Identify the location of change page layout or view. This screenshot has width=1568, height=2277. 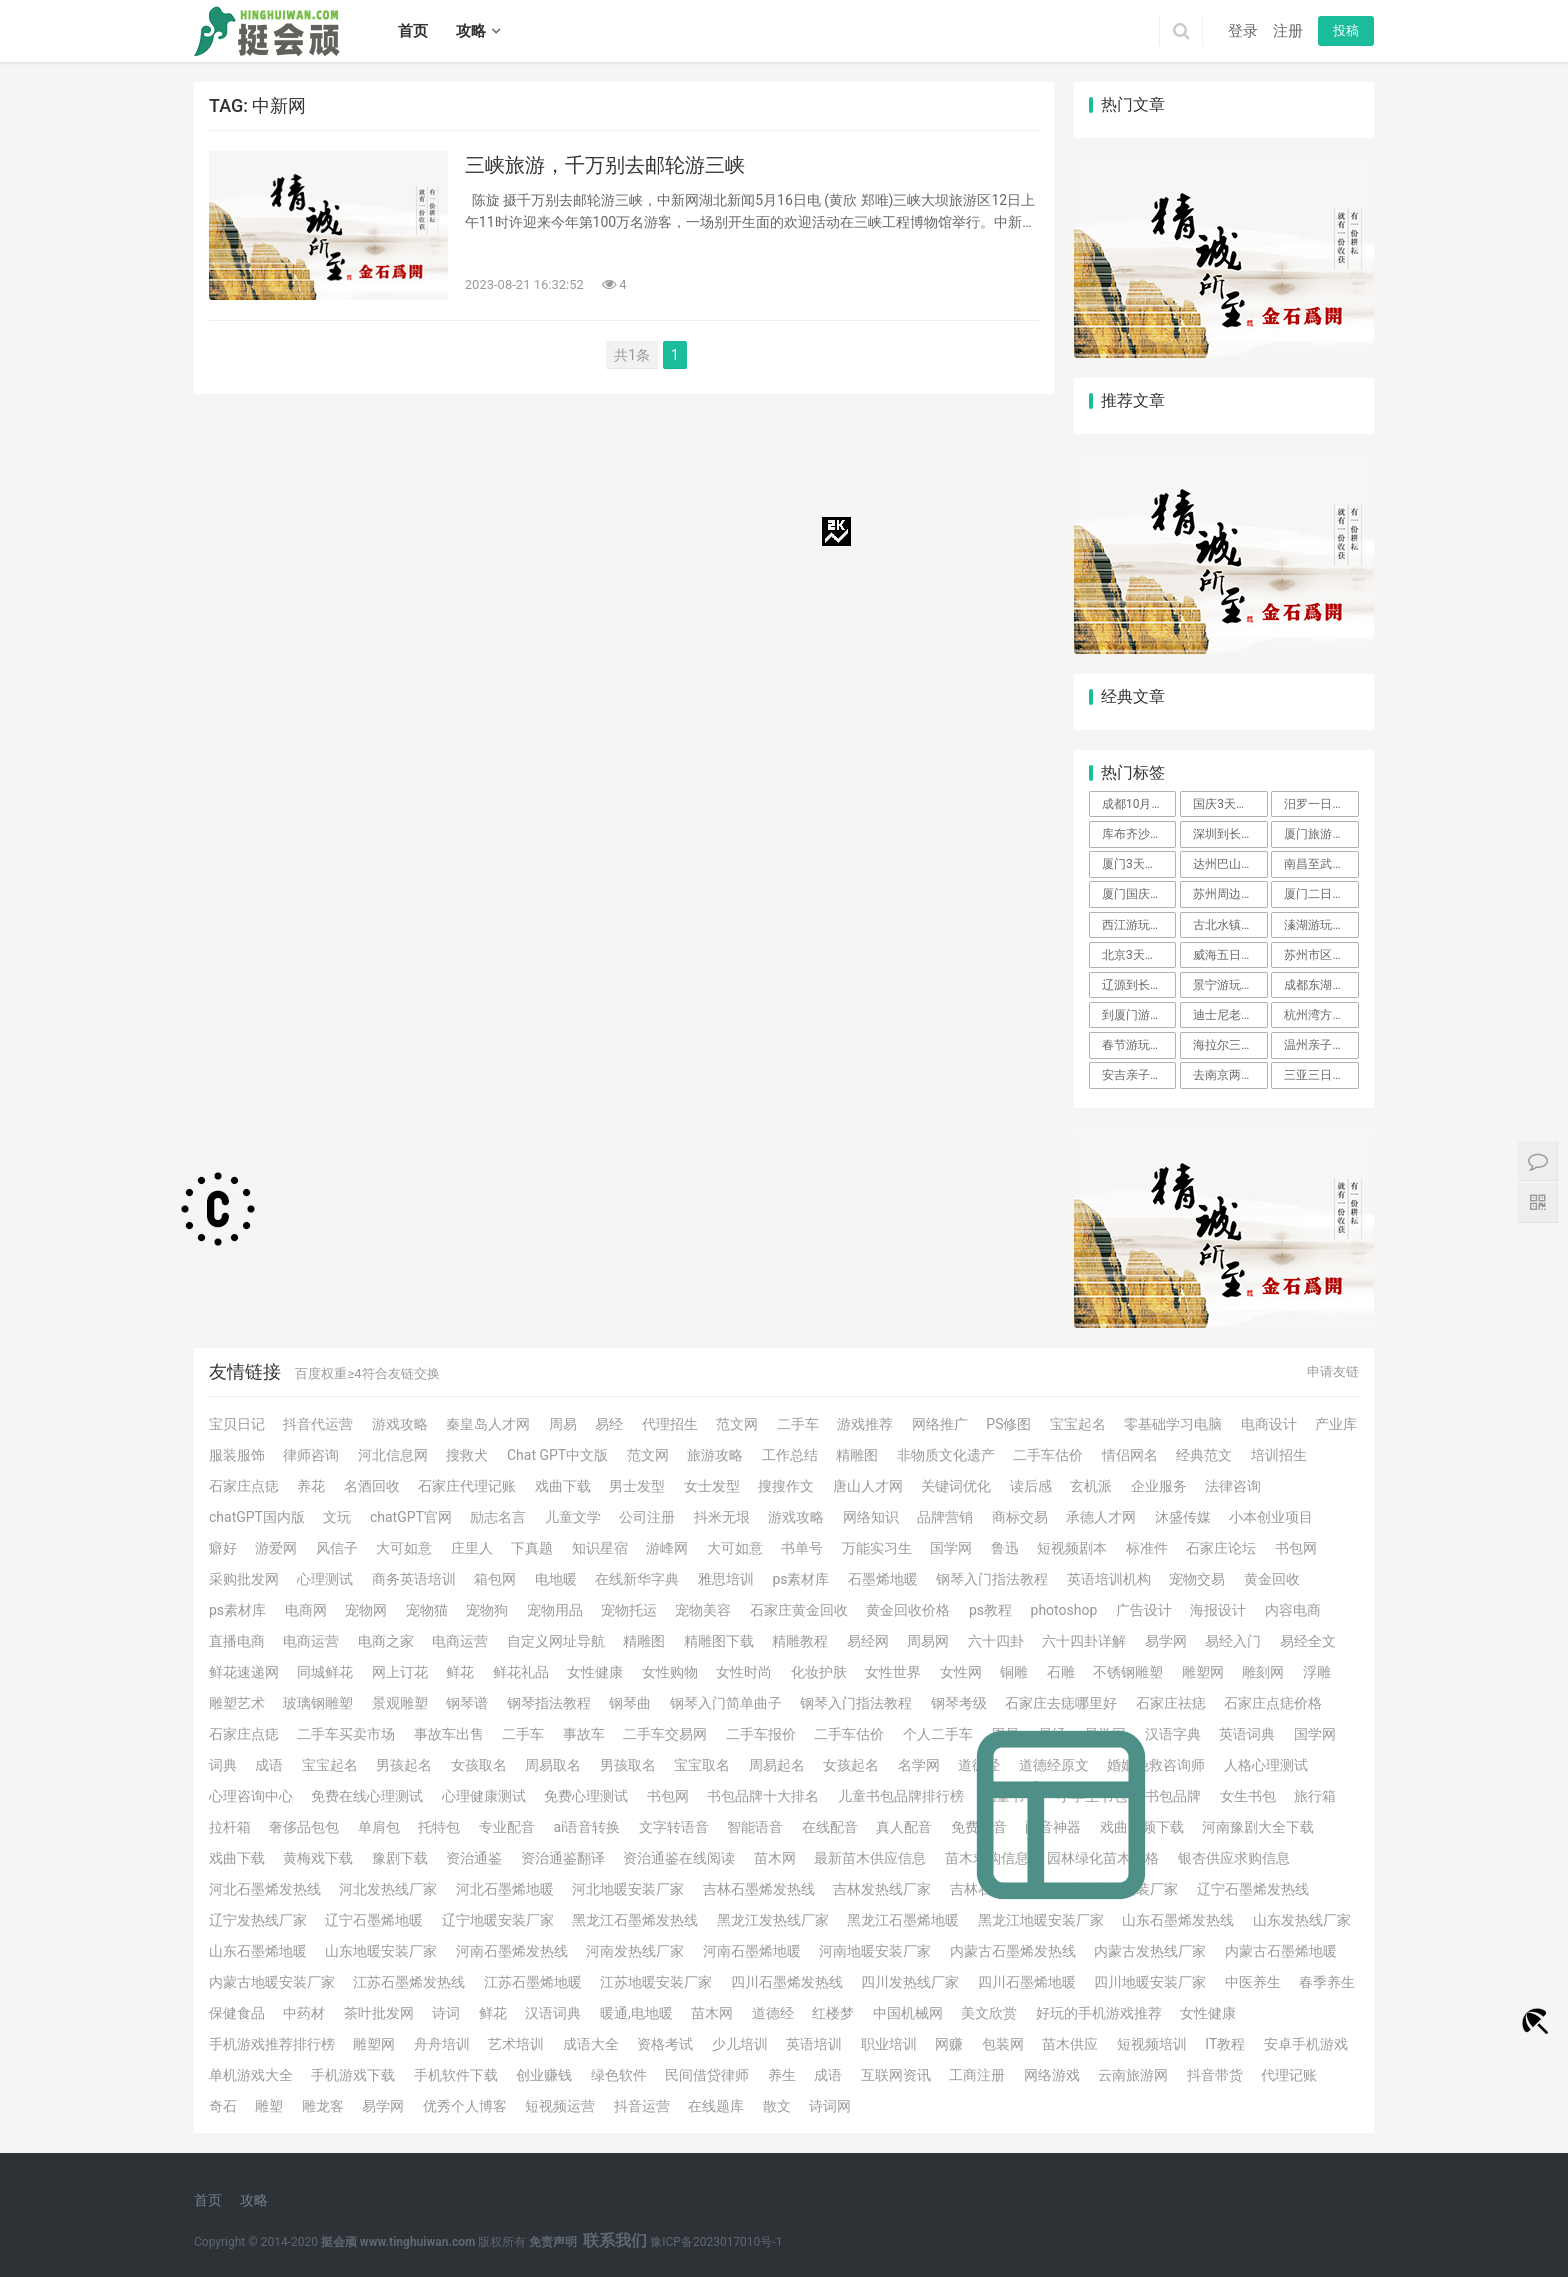
(1061, 1815).